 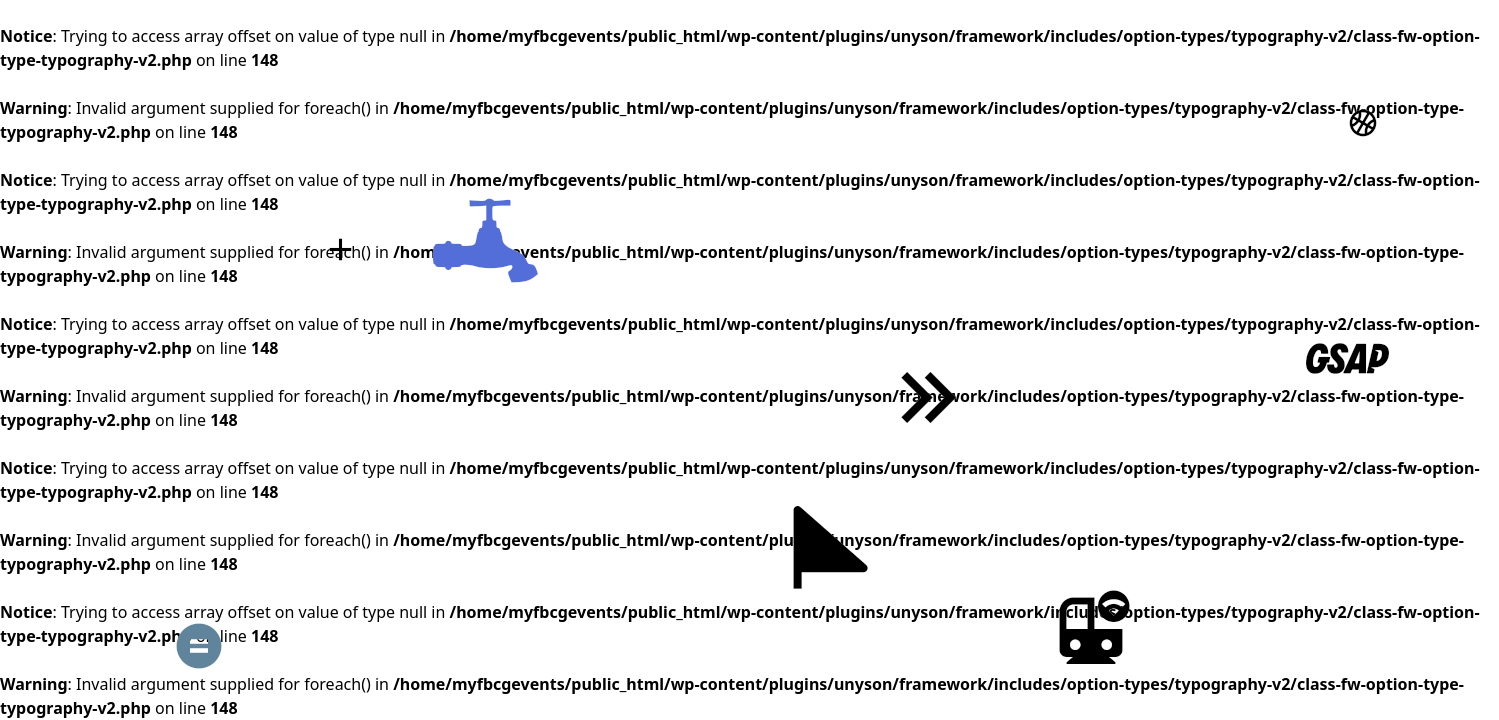 I want to click on flag an item for review or attention, so click(x=826, y=547).